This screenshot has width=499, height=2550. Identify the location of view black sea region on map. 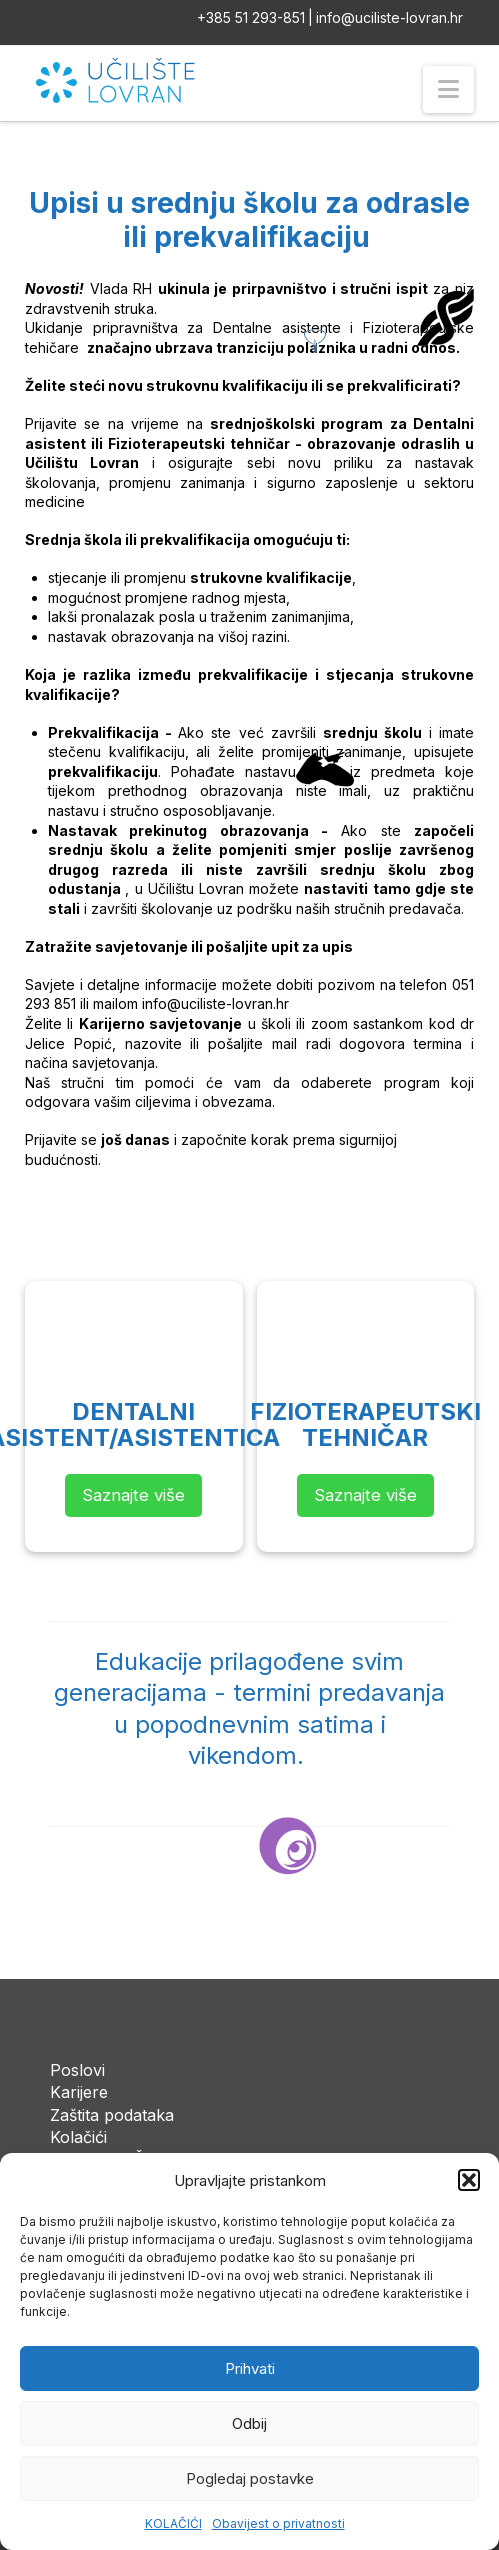
(325, 769).